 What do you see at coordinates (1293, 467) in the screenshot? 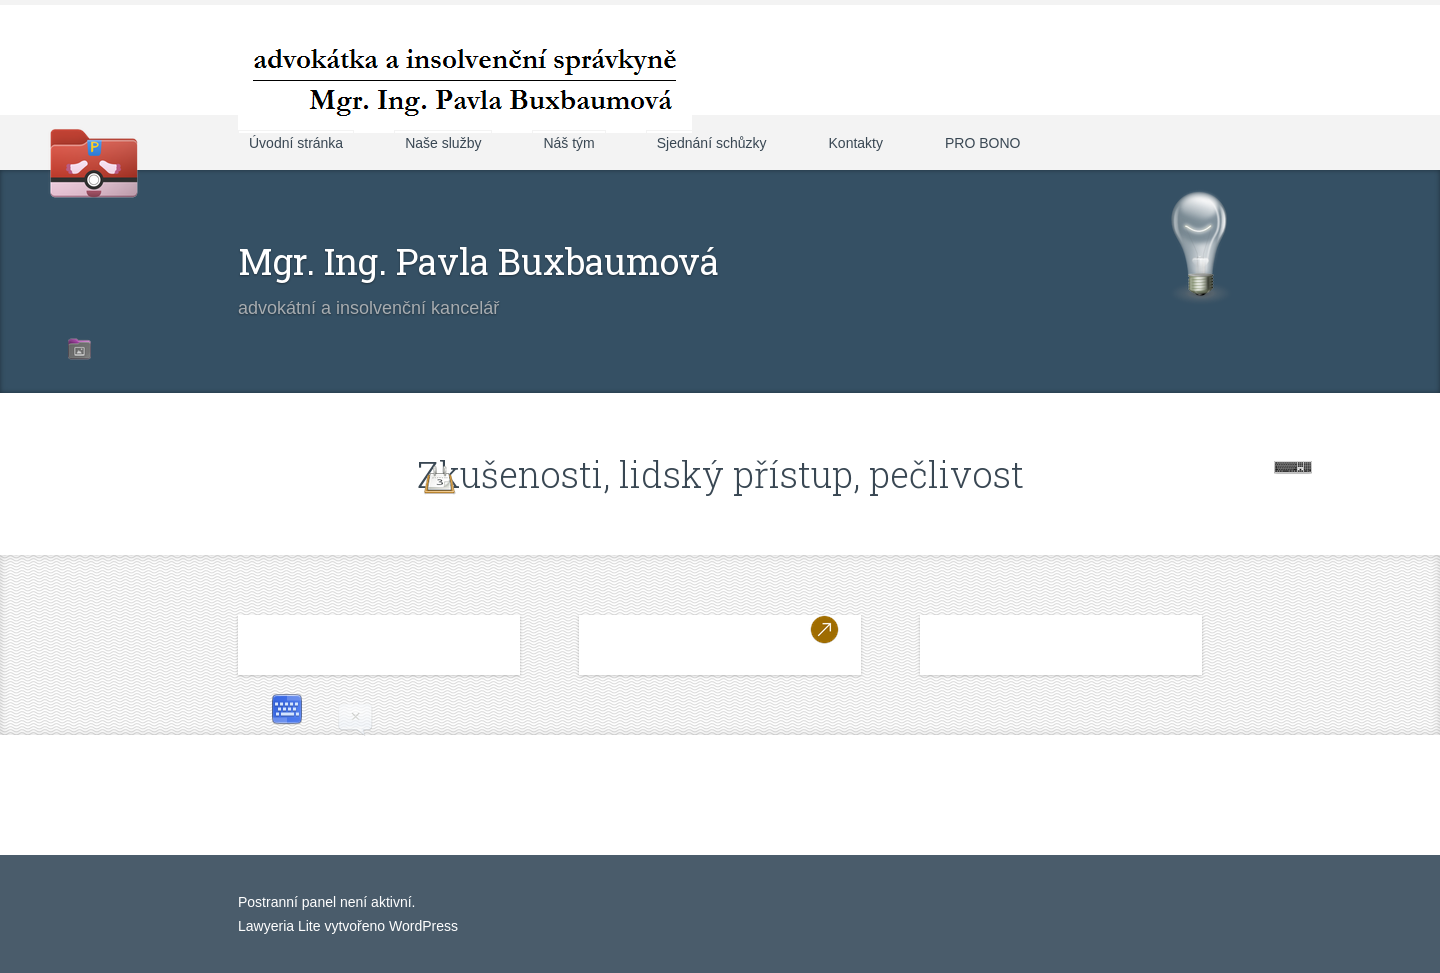
I see `connect or manage a wireless keyboard` at bounding box center [1293, 467].